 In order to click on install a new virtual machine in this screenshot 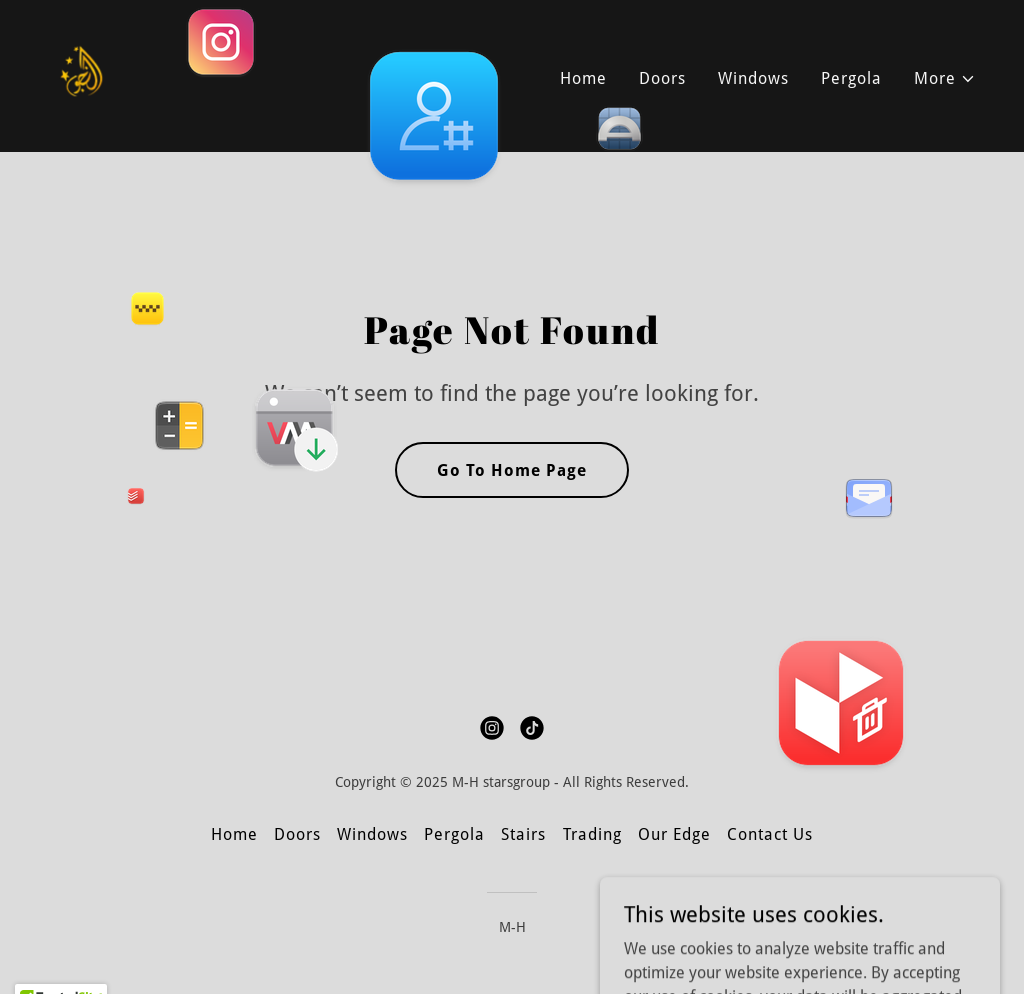, I will do `click(295, 429)`.